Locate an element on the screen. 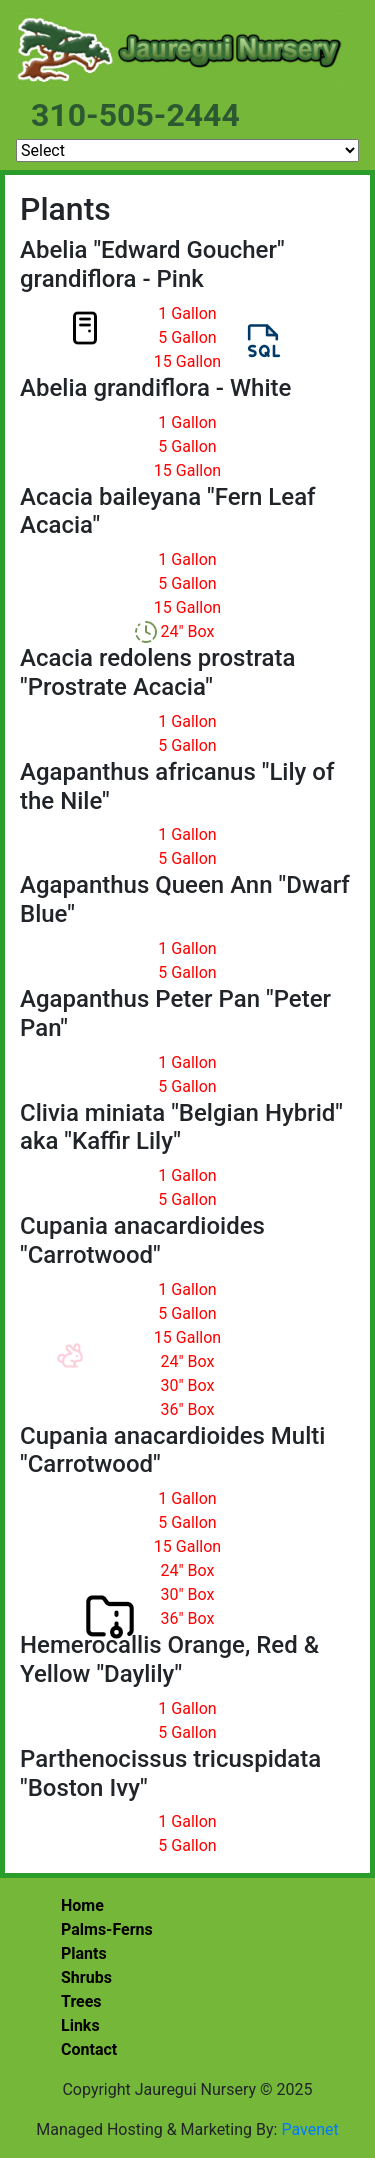 The width and height of the screenshot is (375, 2158). open or view an SQL database file is located at coordinates (263, 342).